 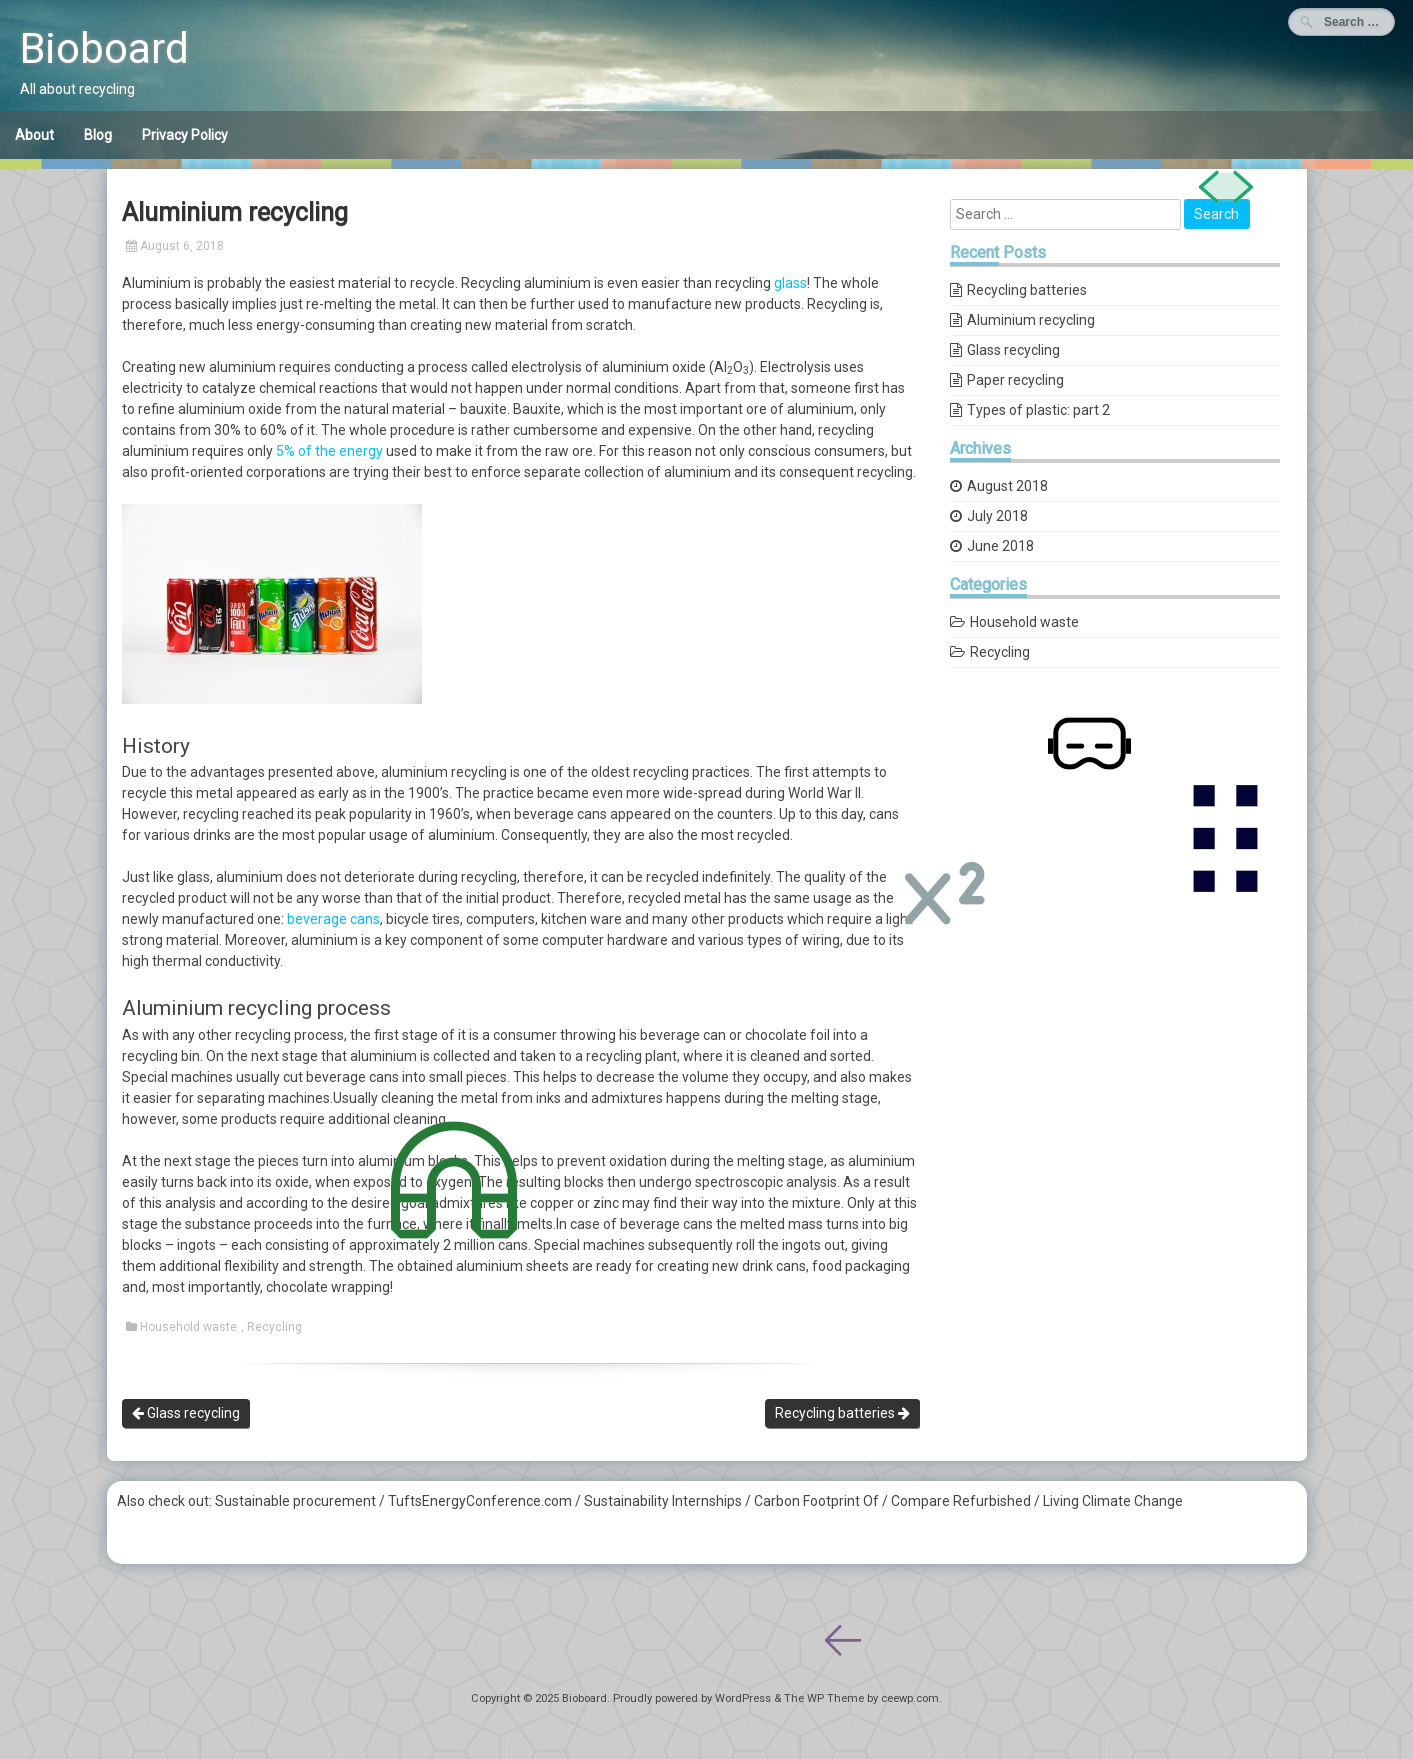 What do you see at coordinates (454, 1180) in the screenshot?
I see `toggle magnetic snapping for alignment` at bounding box center [454, 1180].